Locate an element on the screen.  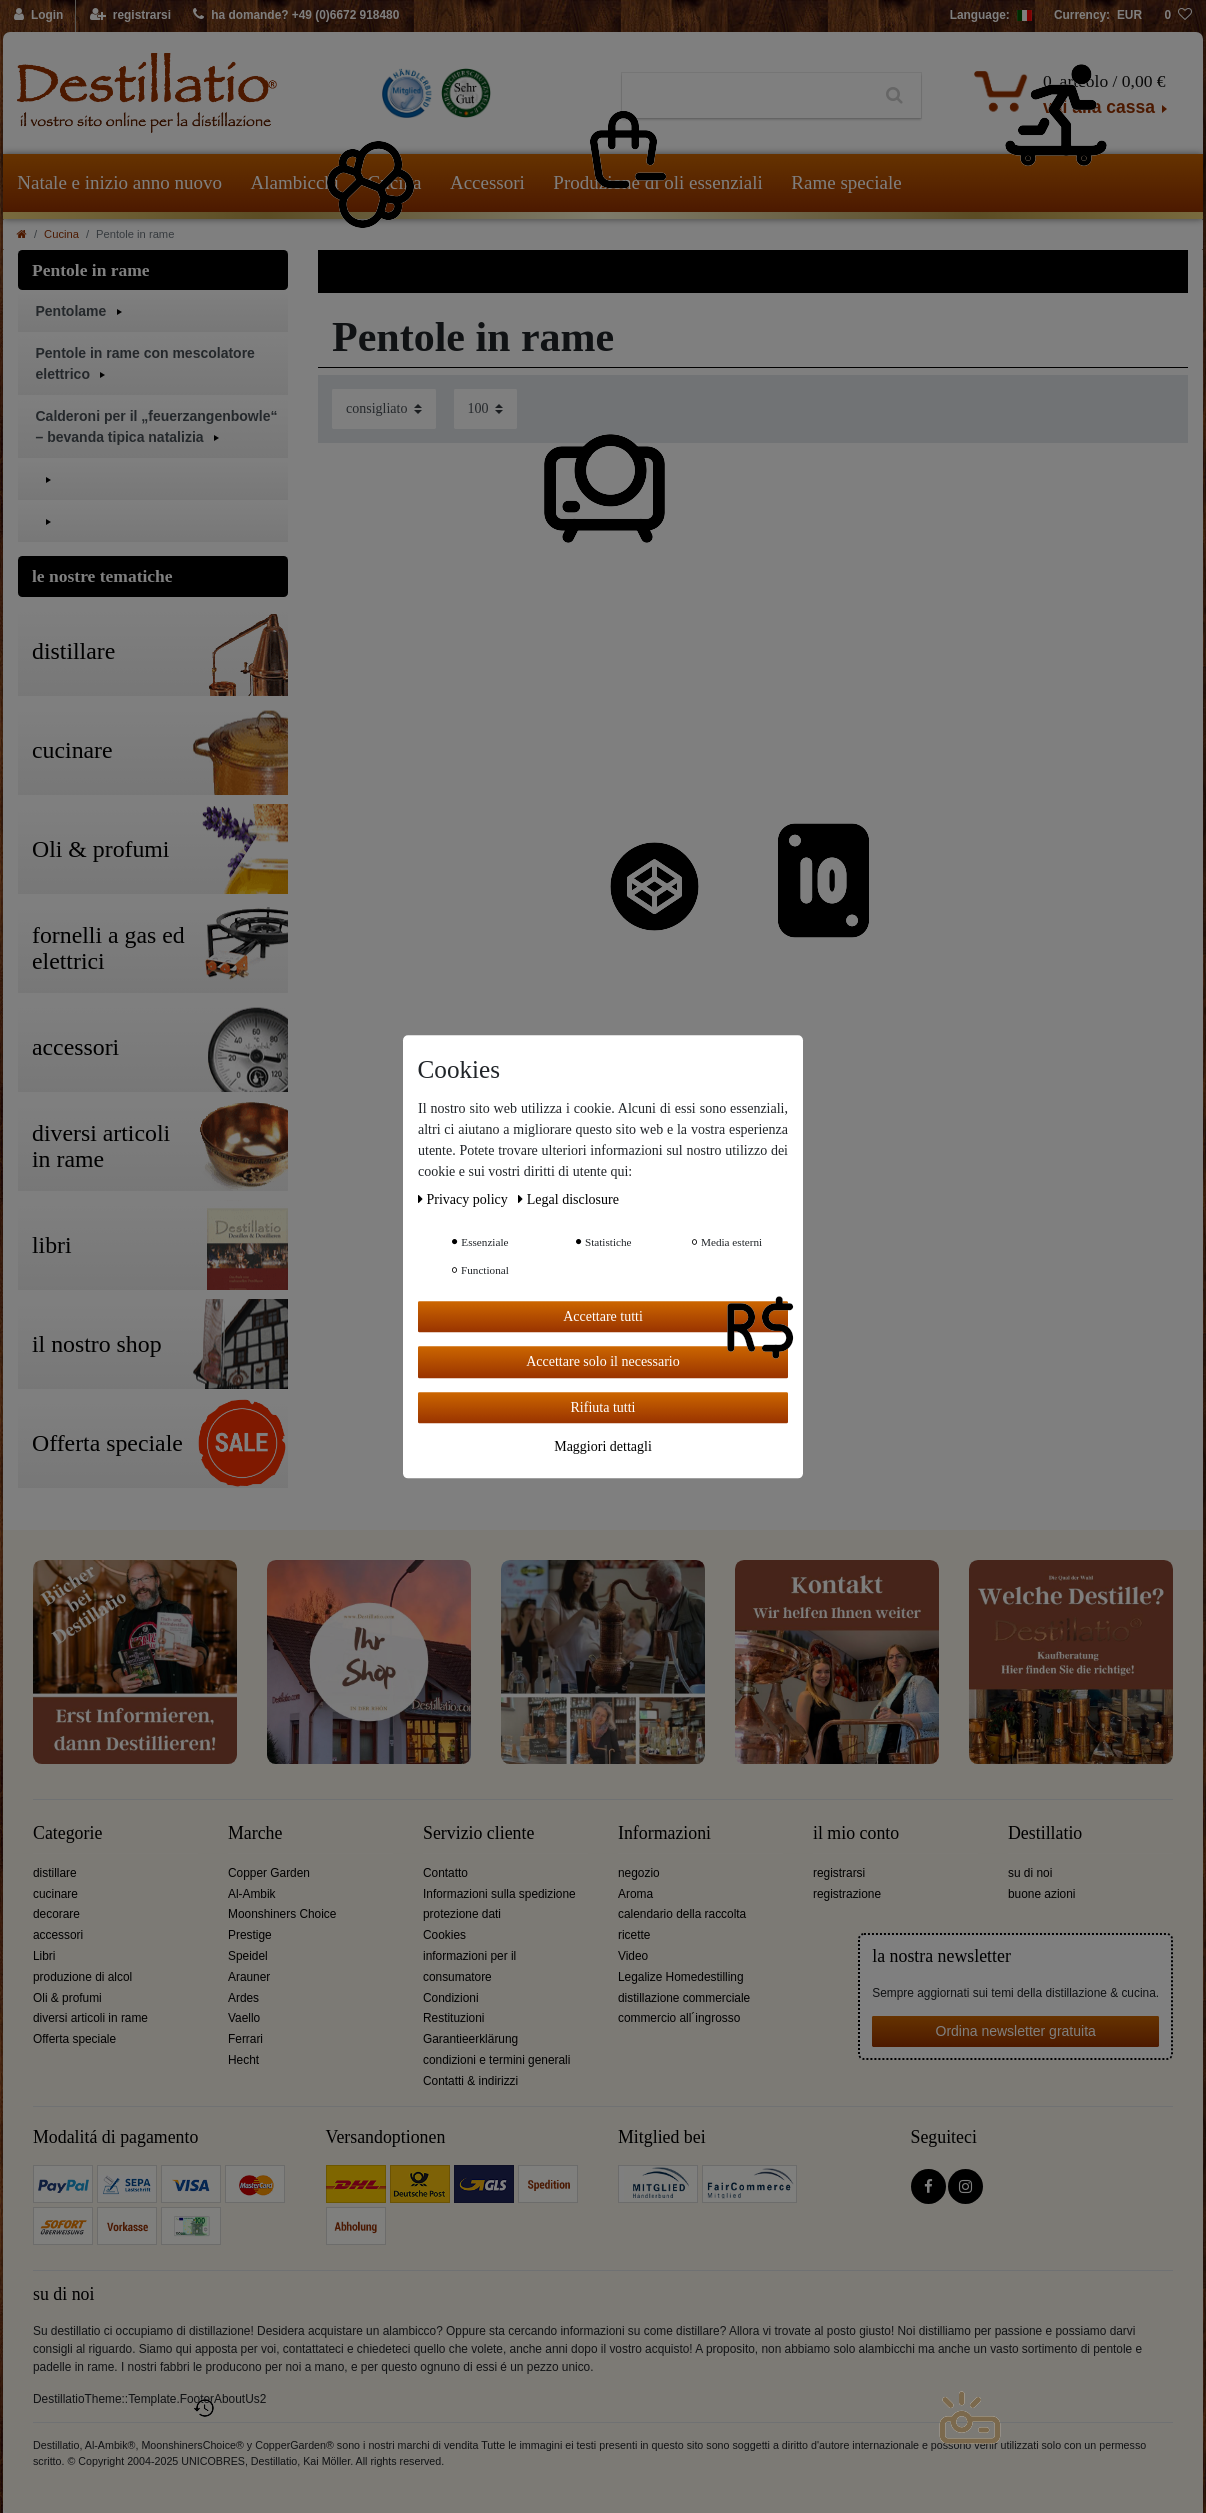
connect to a projector or external display is located at coordinates (970, 2419).